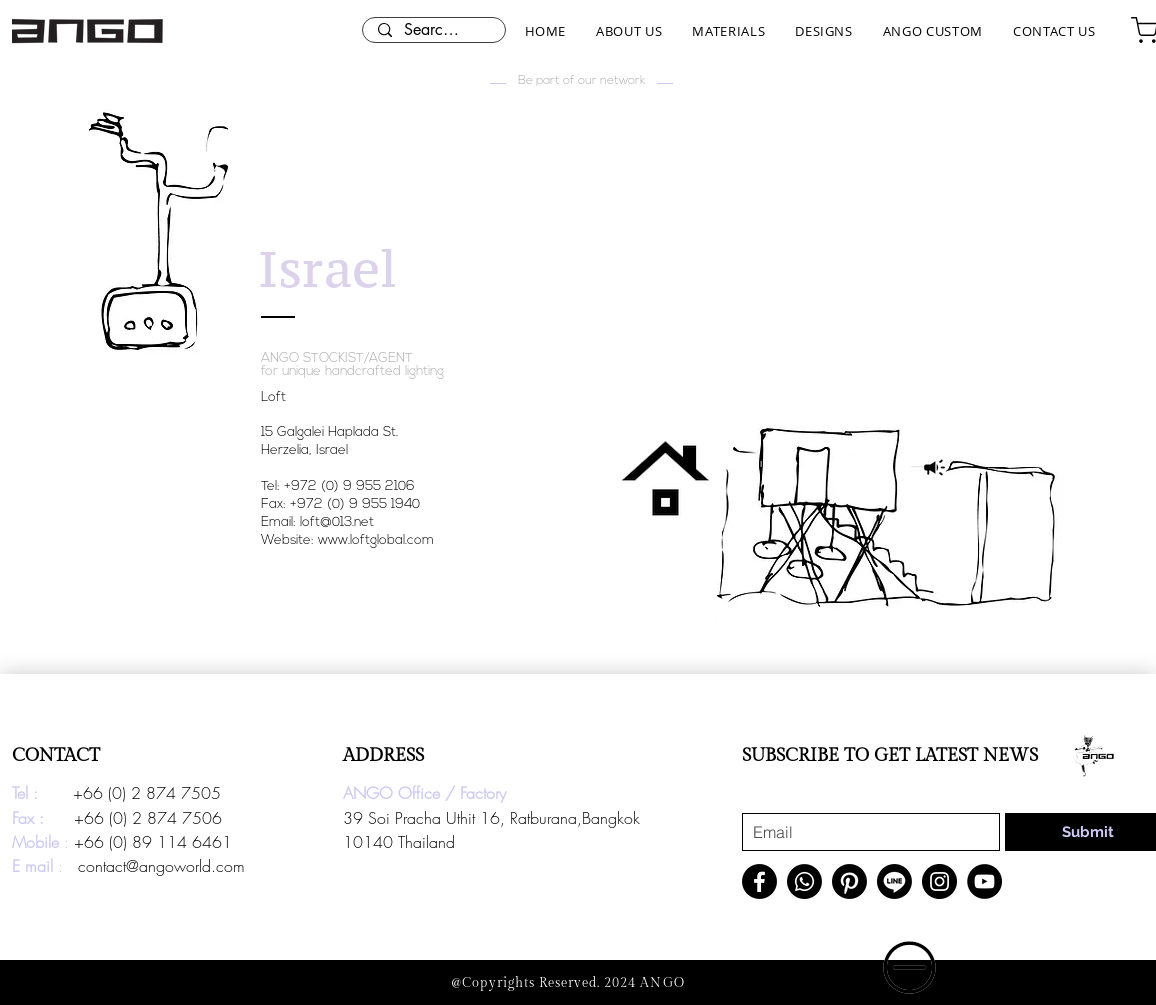 Image resolution: width=1156 pixels, height=1005 pixels. Describe the element at coordinates (934, 467) in the screenshot. I see `view announcements or notifications` at that location.